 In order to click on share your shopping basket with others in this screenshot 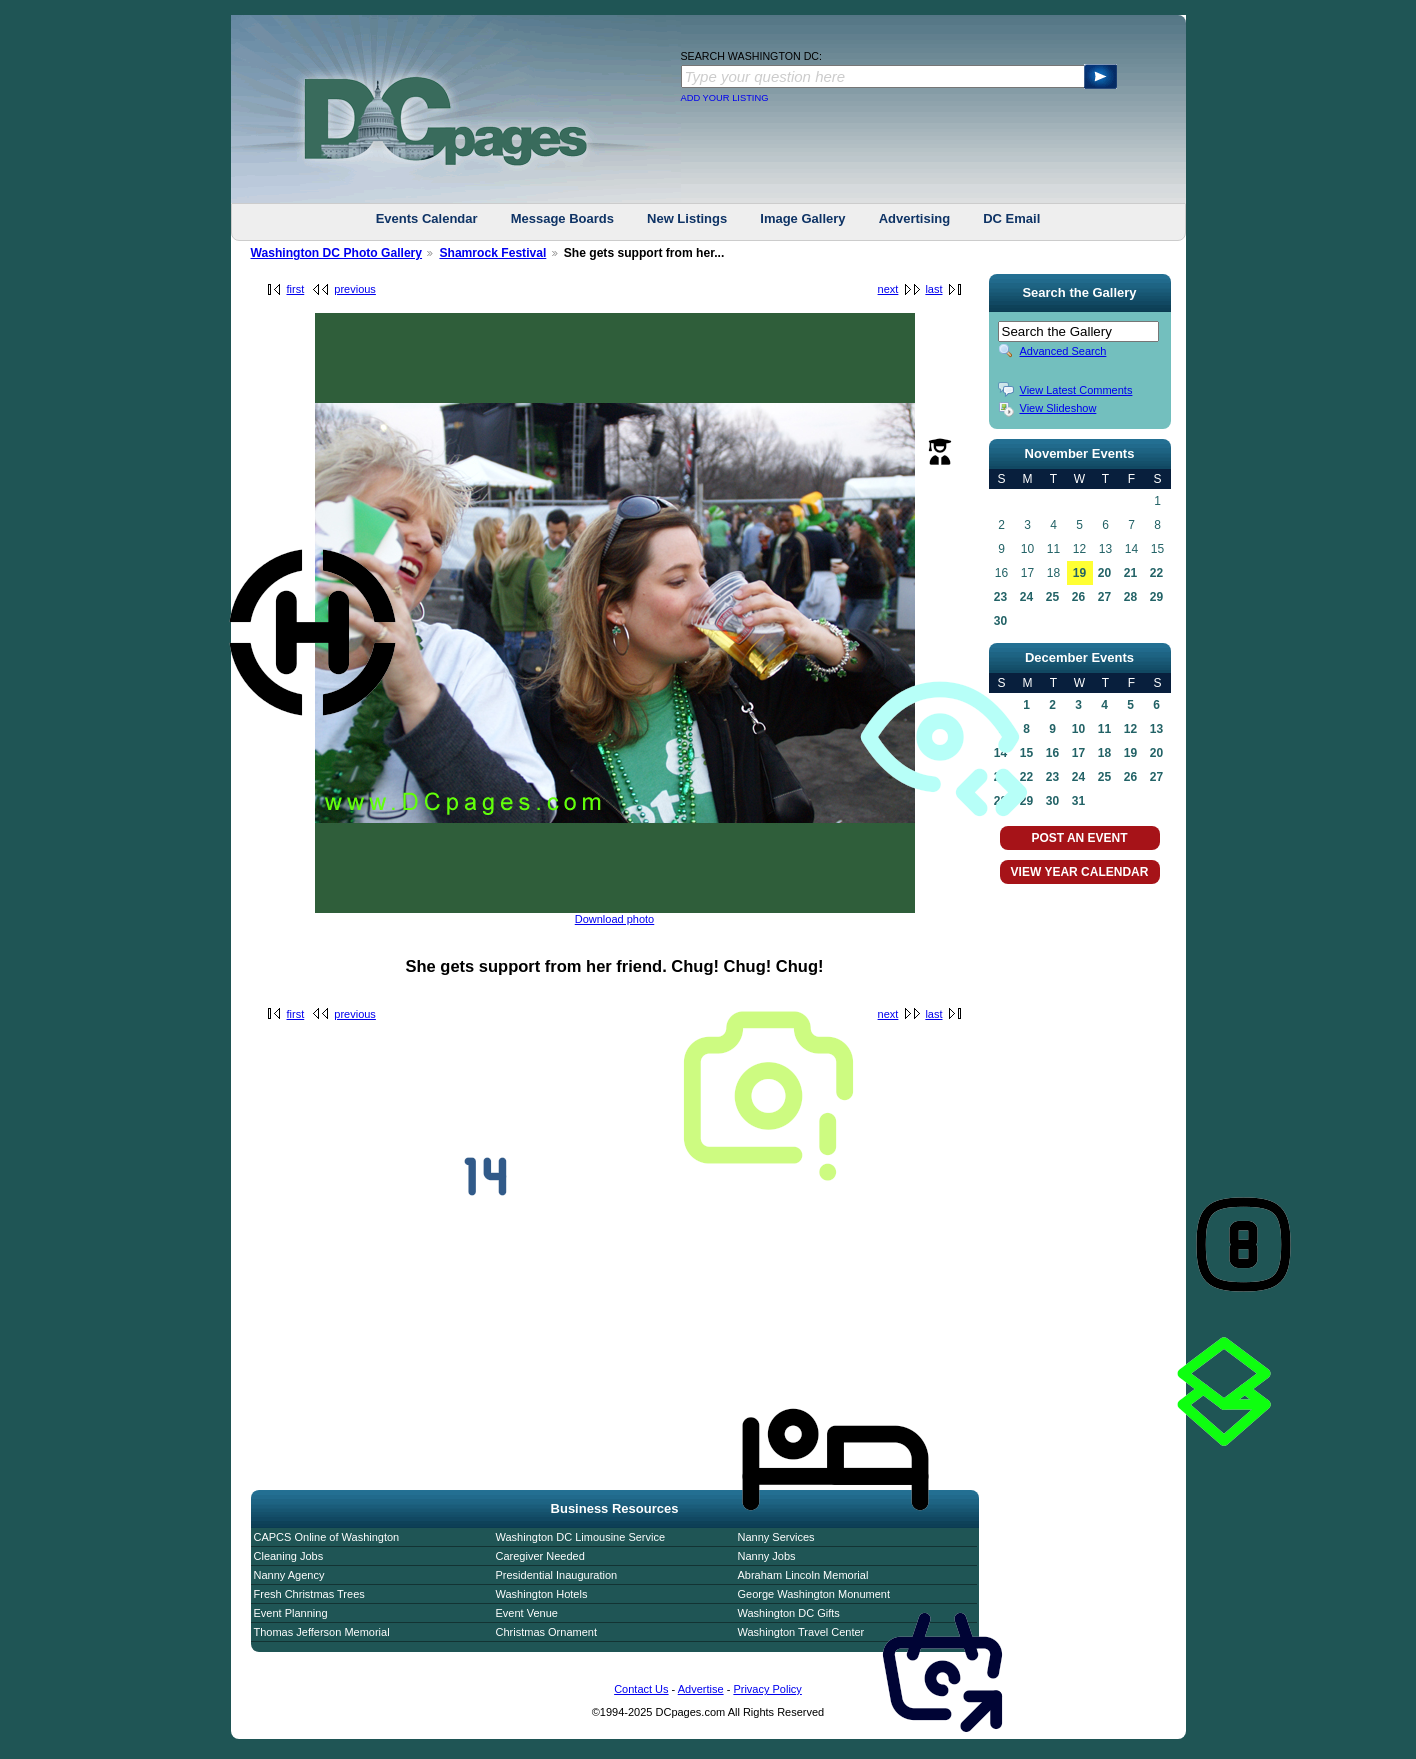, I will do `click(942, 1666)`.